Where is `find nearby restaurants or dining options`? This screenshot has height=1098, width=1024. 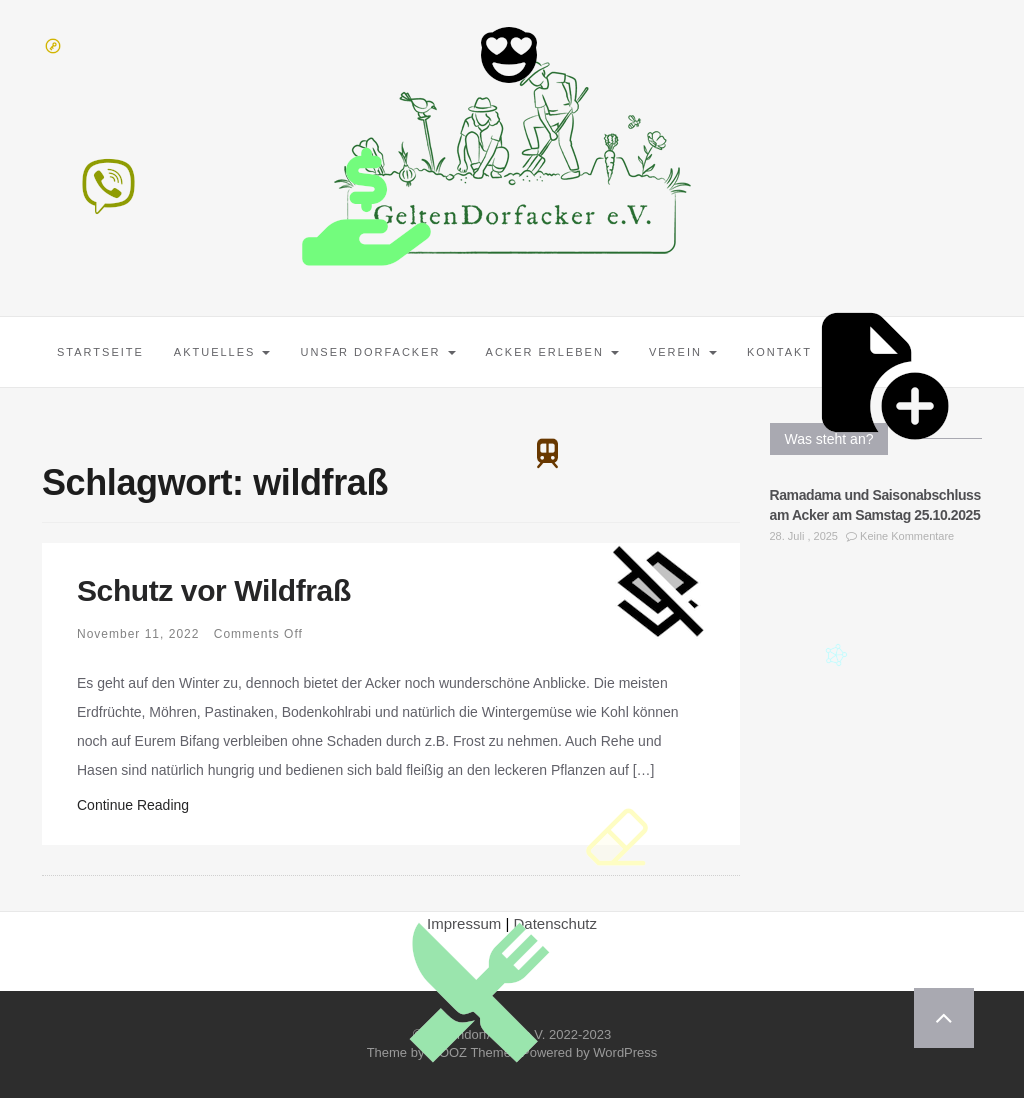 find nearby restaurants or dining options is located at coordinates (479, 992).